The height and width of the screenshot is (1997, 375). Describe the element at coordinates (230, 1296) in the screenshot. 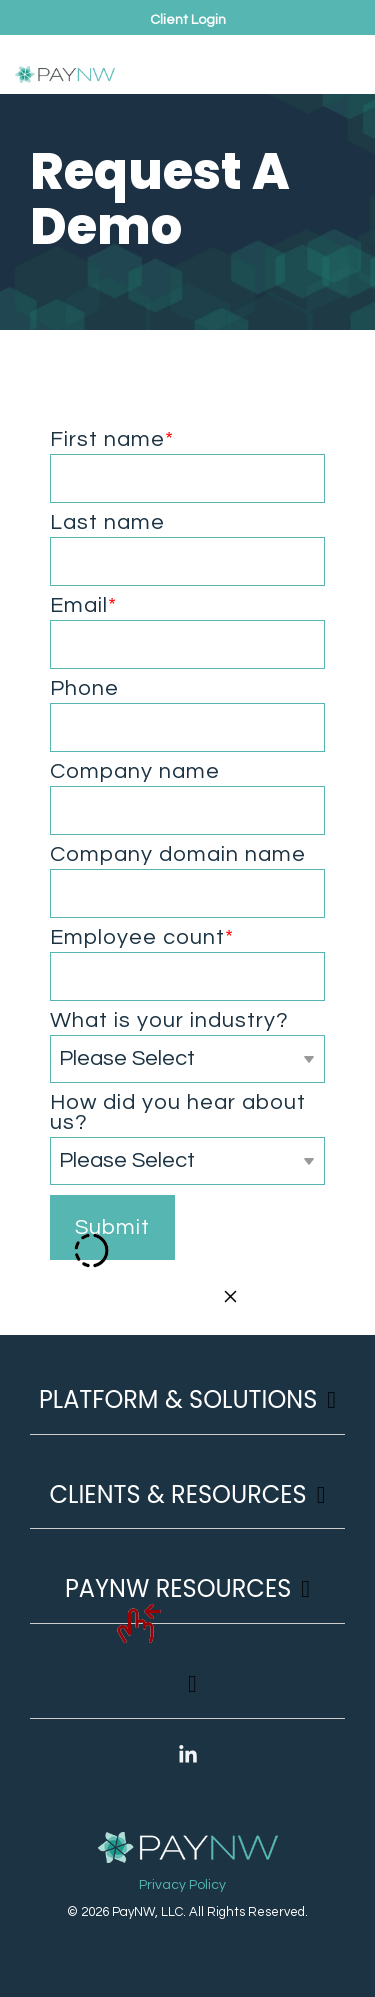

I see `close the current window or dialog` at that location.